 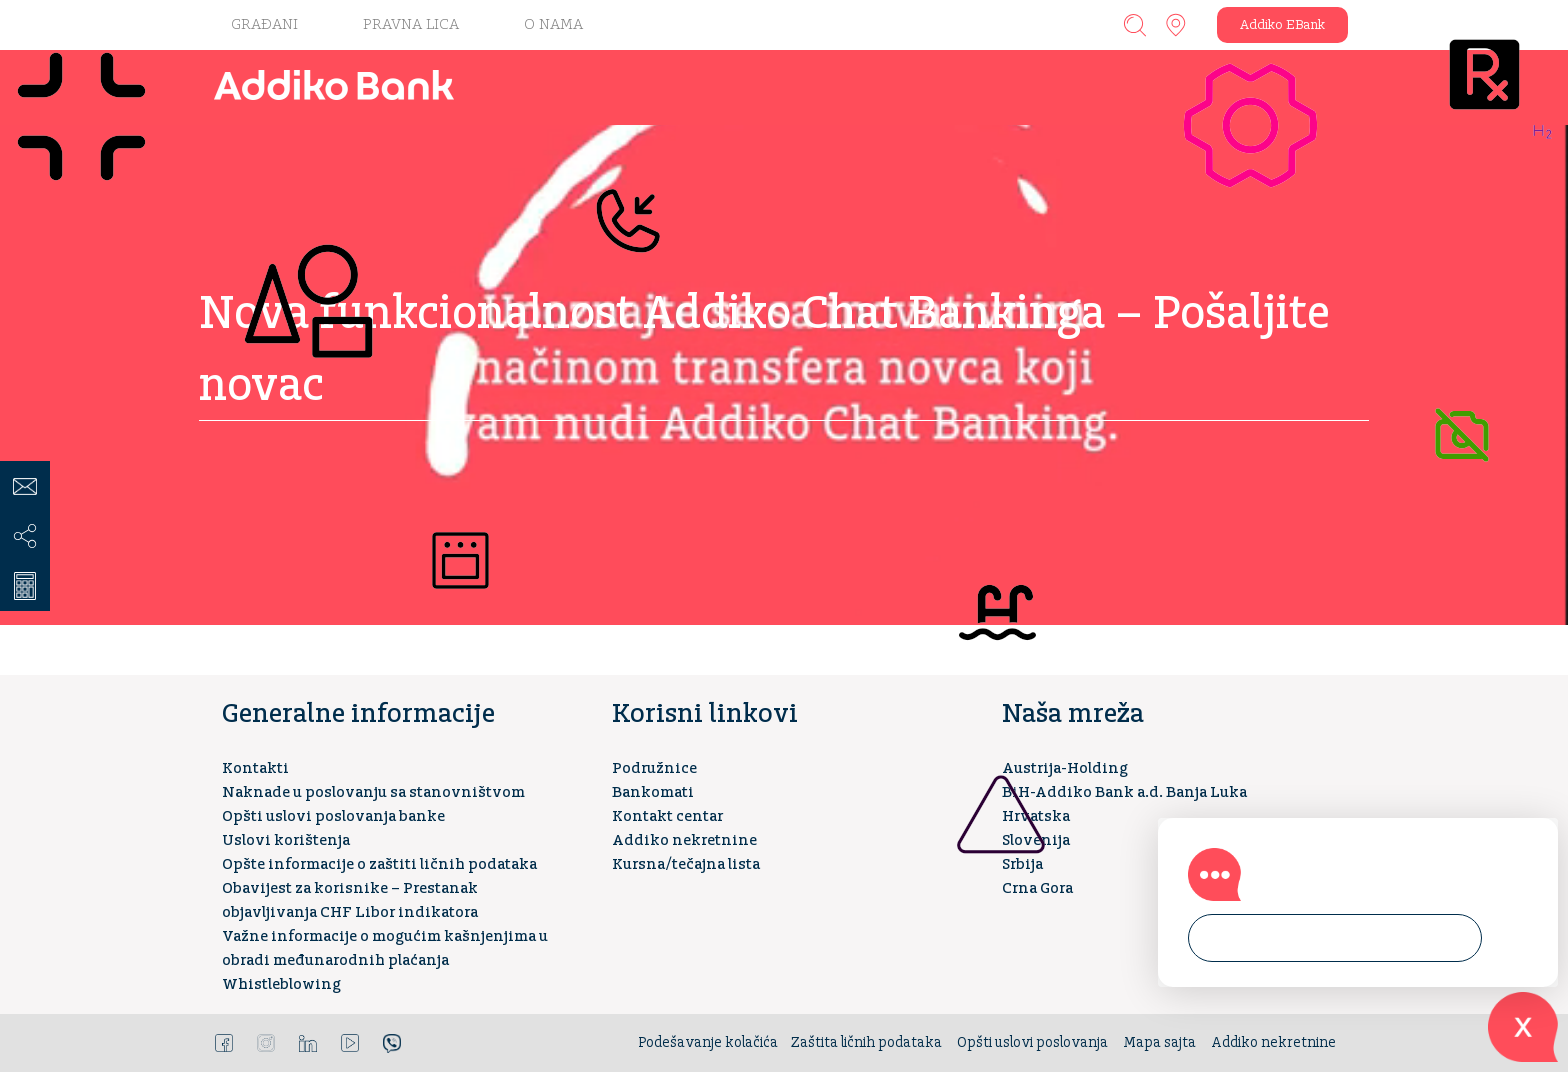 I want to click on format text as heading level 2, so click(x=1541, y=131).